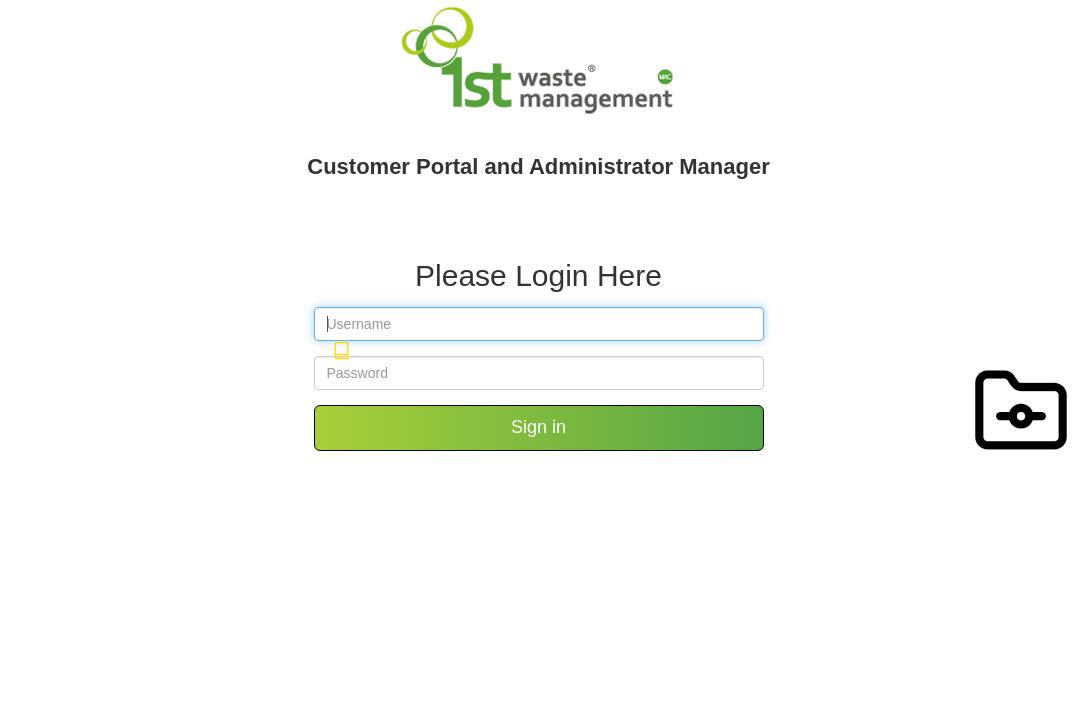 This screenshot has width=1077, height=720. Describe the element at coordinates (1021, 412) in the screenshot. I see `access git repository folder` at that location.